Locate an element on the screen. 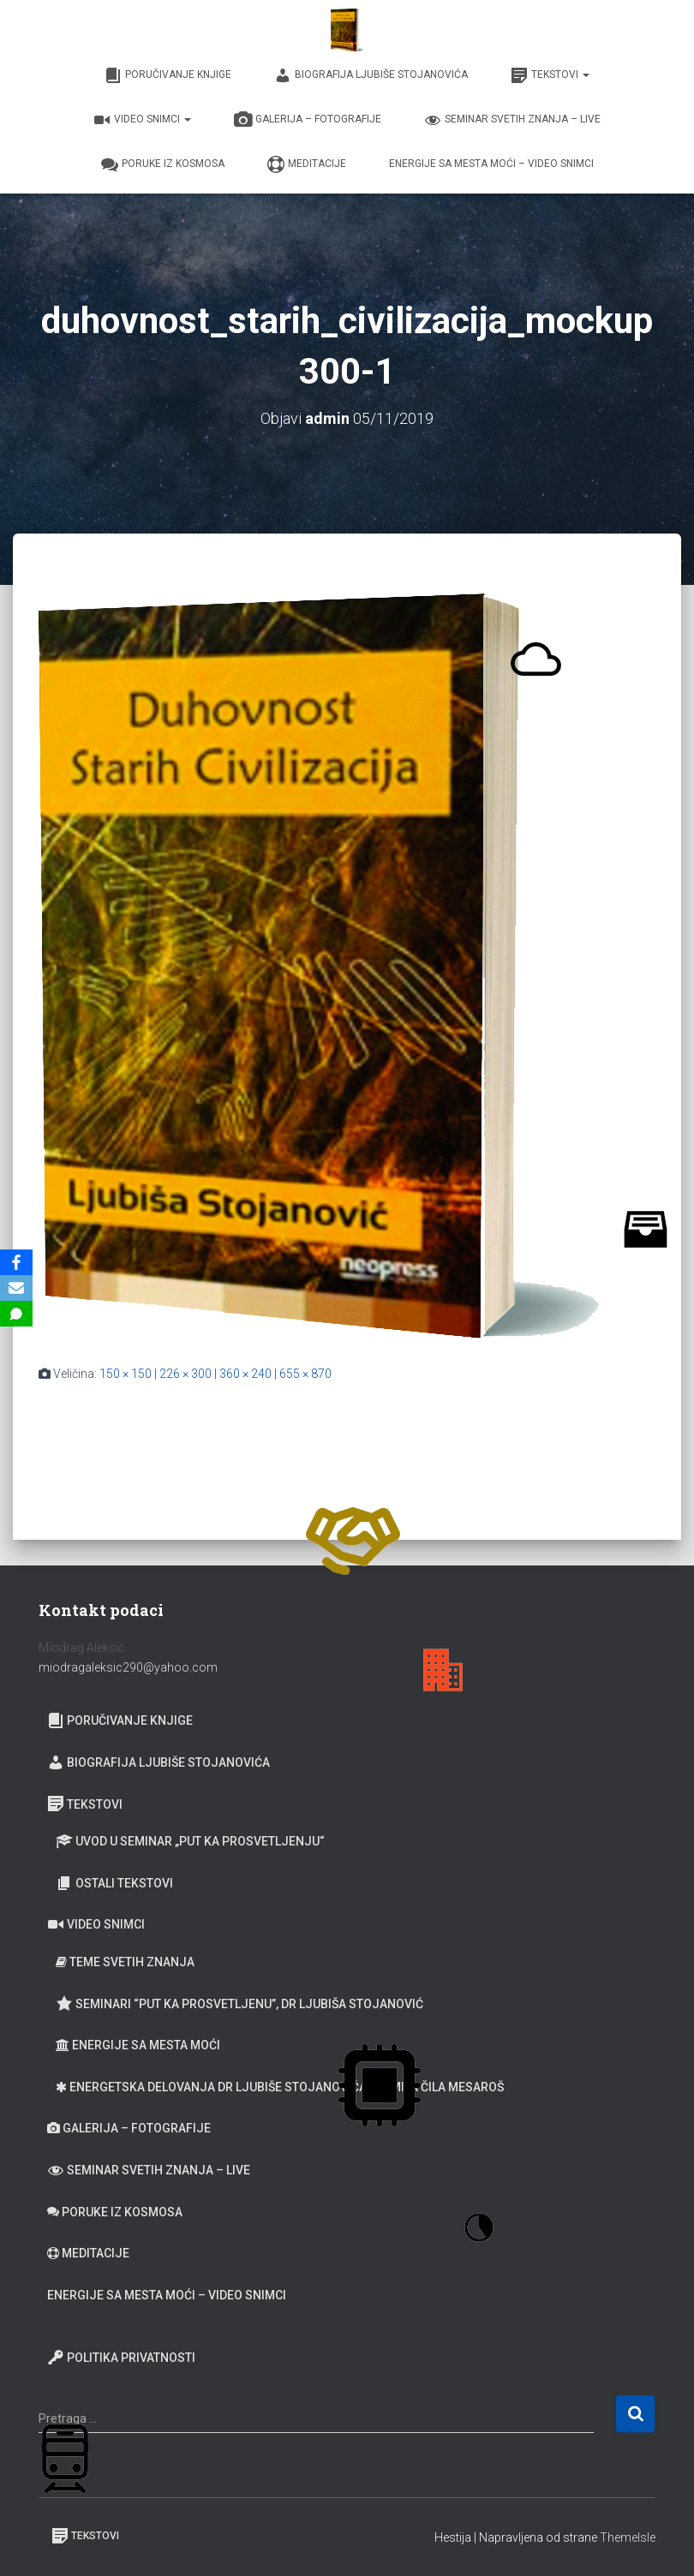 The height and width of the screenshot is (2576, 694). view subway or metro transit options is located at coordinates (65, 2459).